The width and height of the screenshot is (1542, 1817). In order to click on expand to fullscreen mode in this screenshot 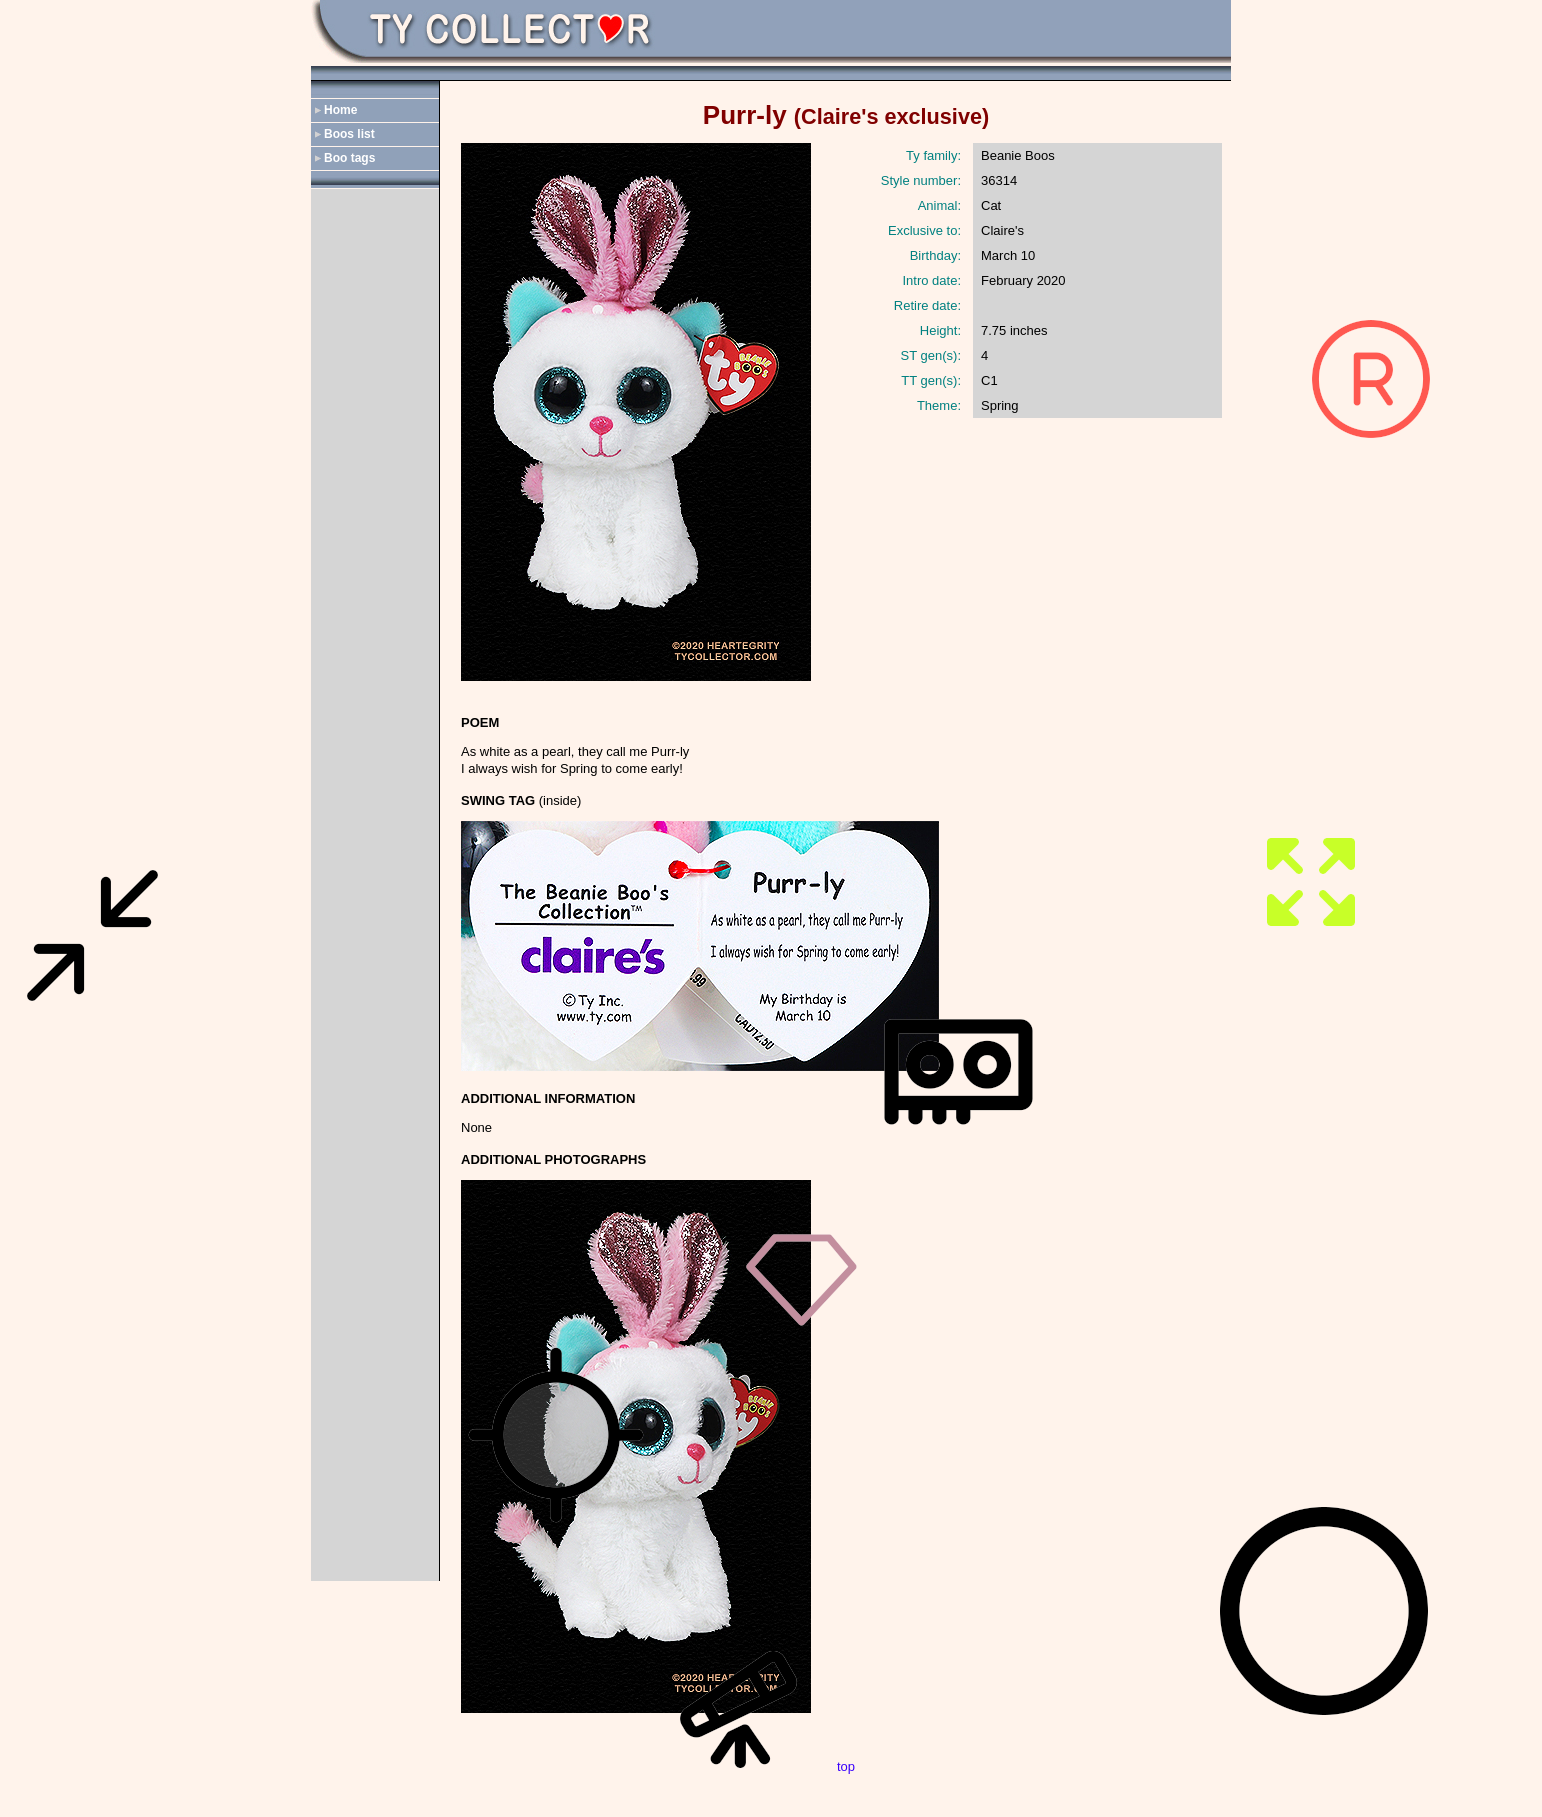, I will do `click(1311, 882)`.